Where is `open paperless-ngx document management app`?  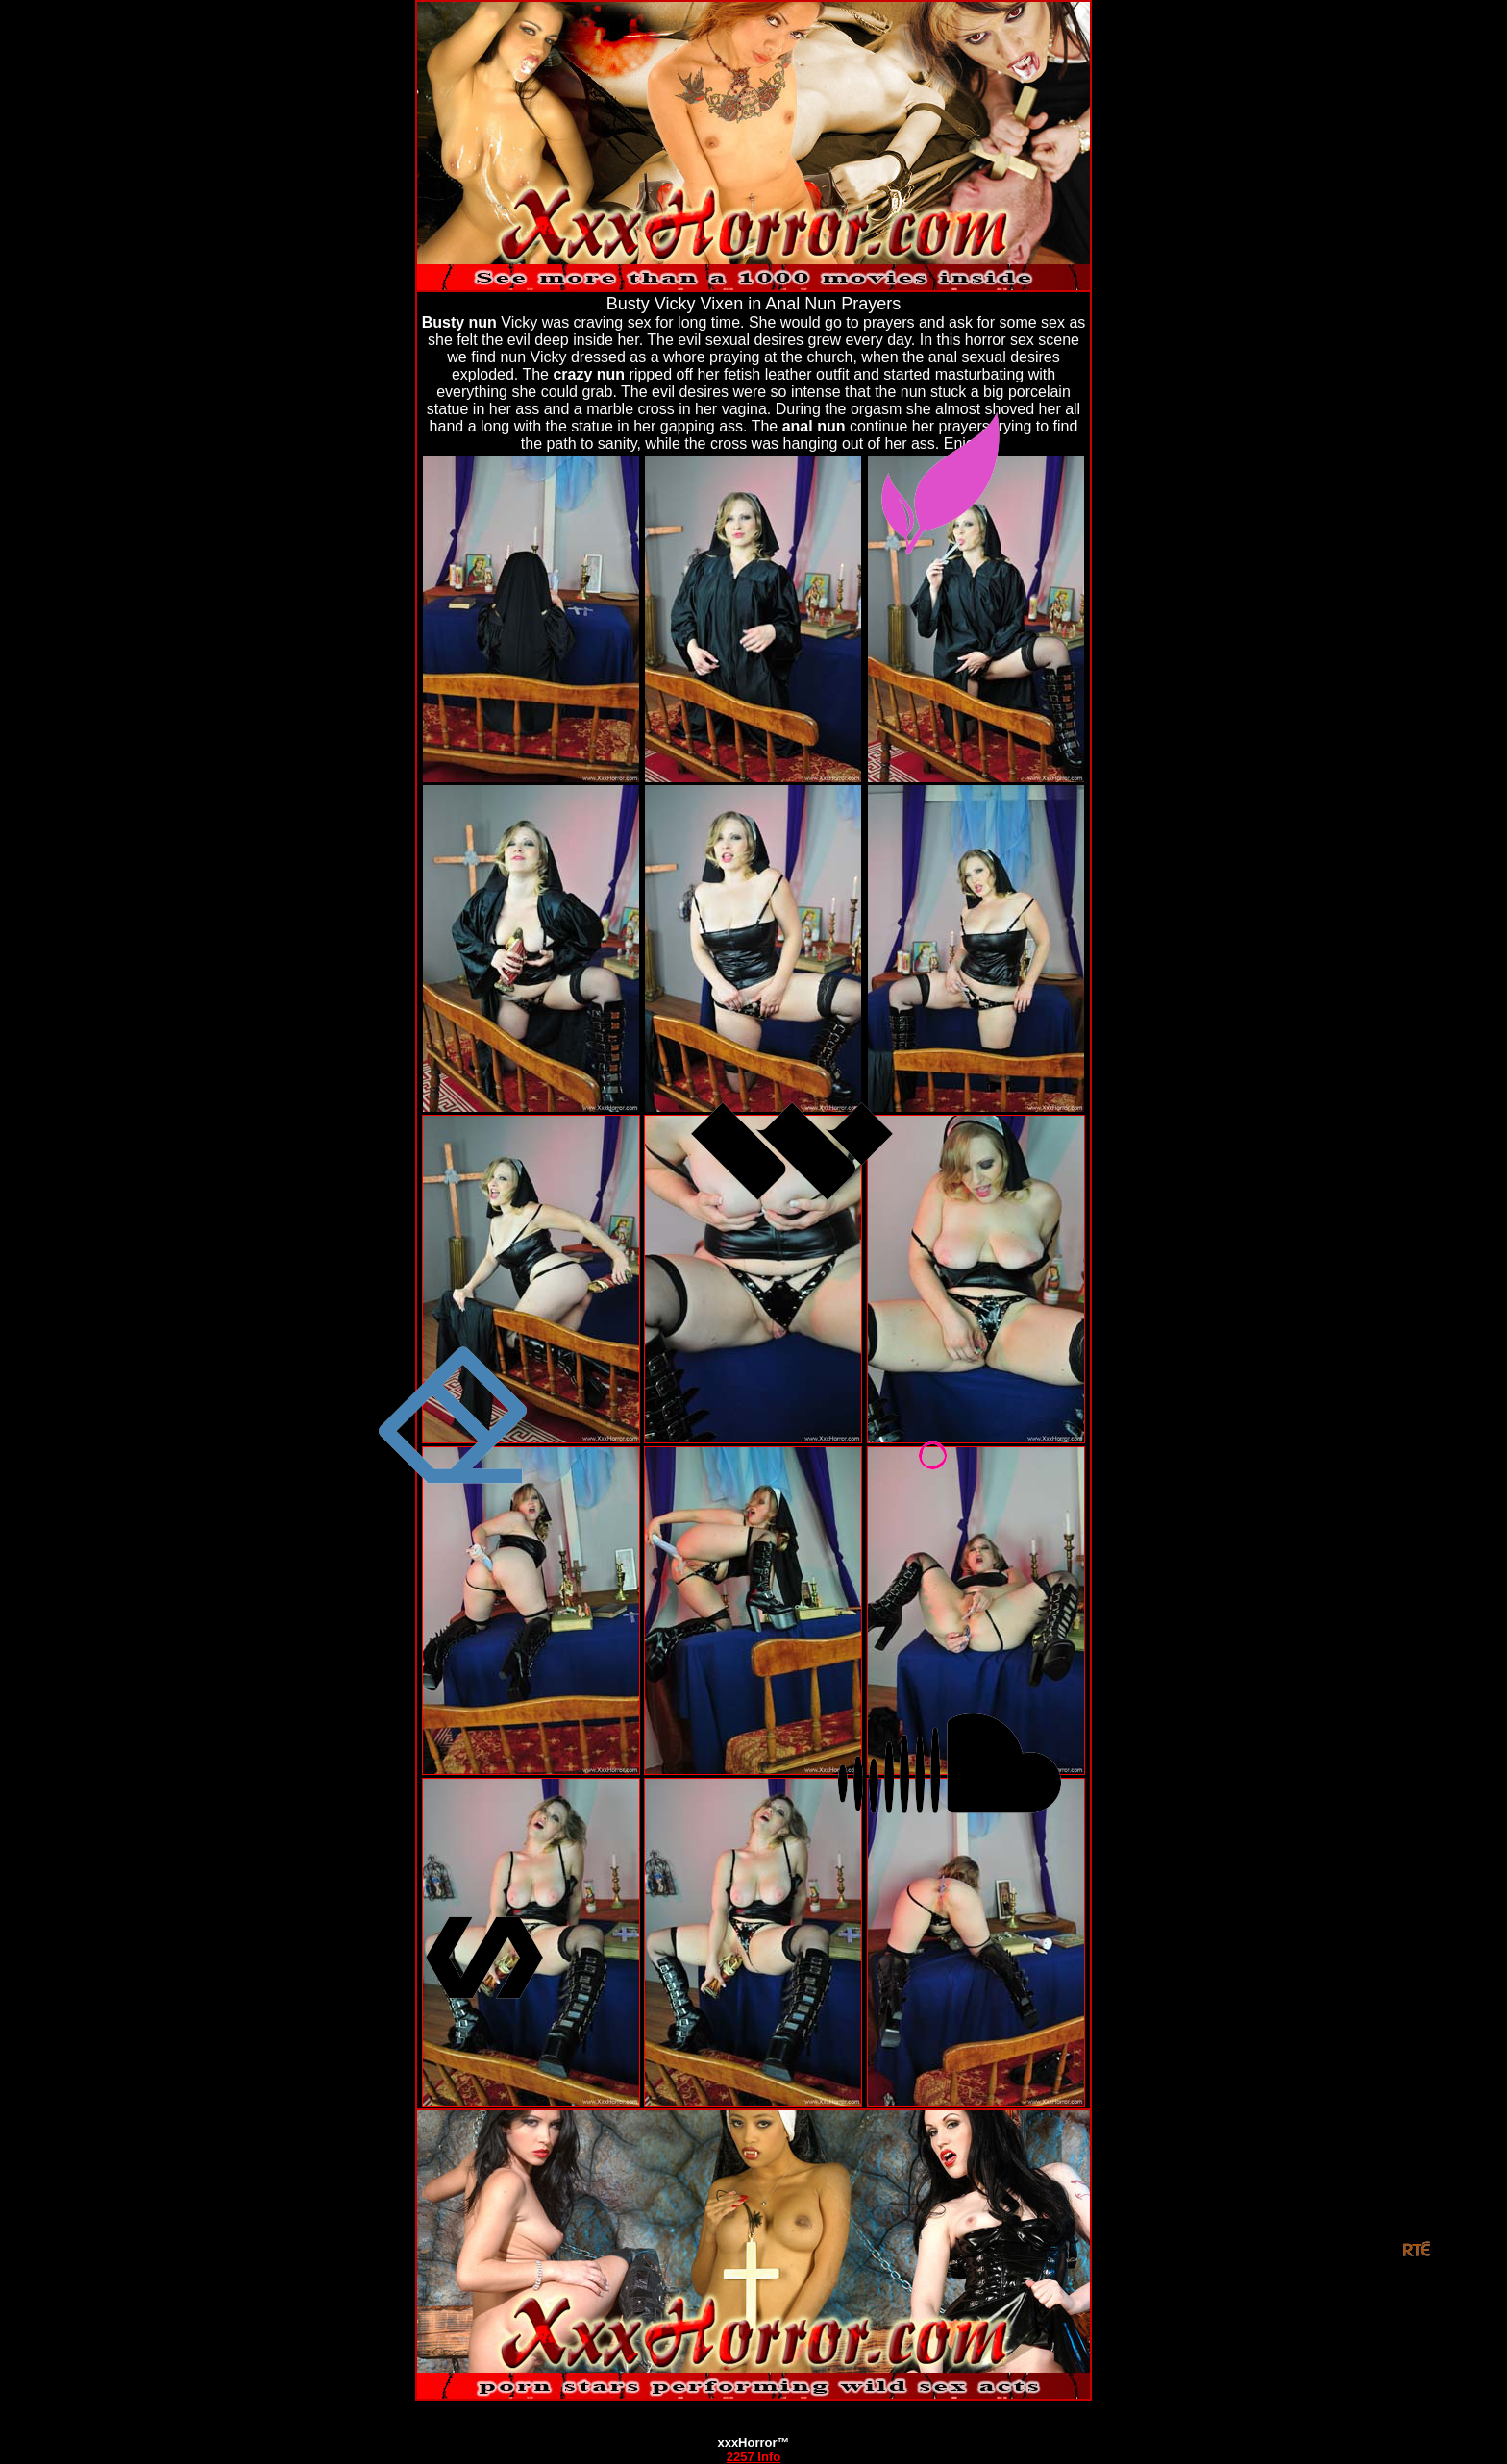 open paperless-ngx document management app is located at coordinates (940, 482).